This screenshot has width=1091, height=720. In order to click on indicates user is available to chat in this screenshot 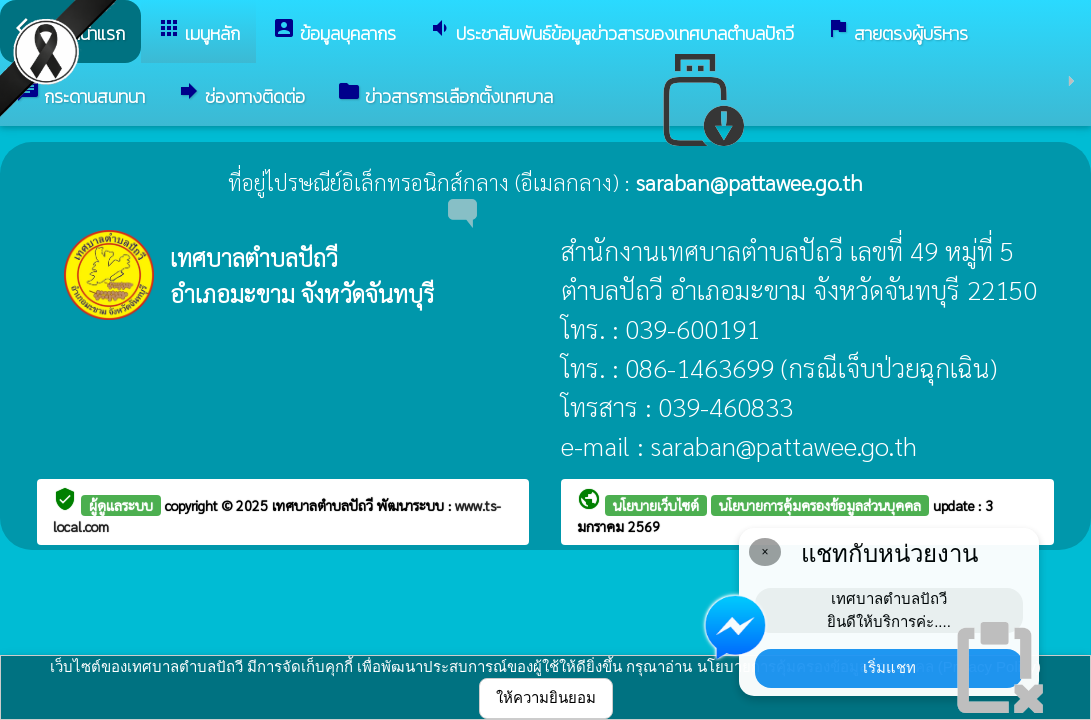, I will do `click(462, 213)`.